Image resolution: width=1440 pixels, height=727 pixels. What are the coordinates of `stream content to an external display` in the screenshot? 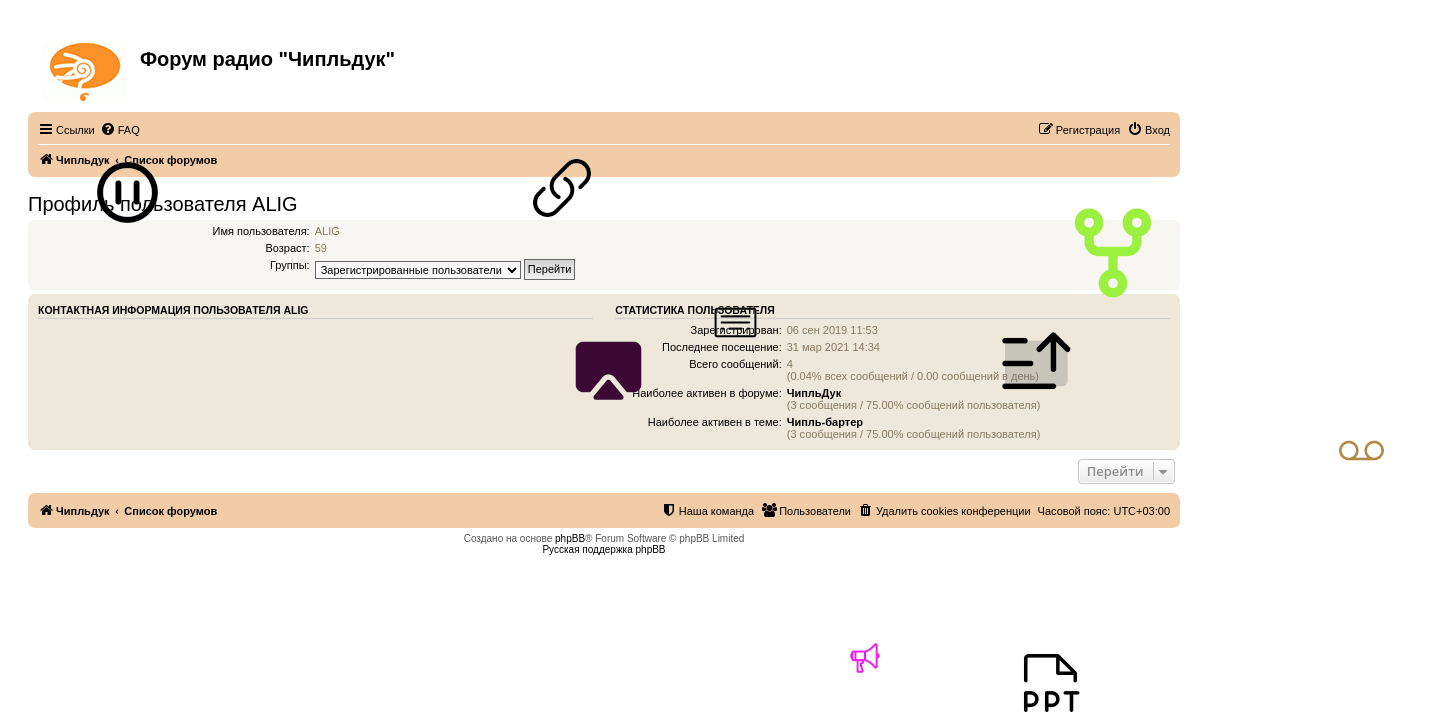 It's located at (608, 369).